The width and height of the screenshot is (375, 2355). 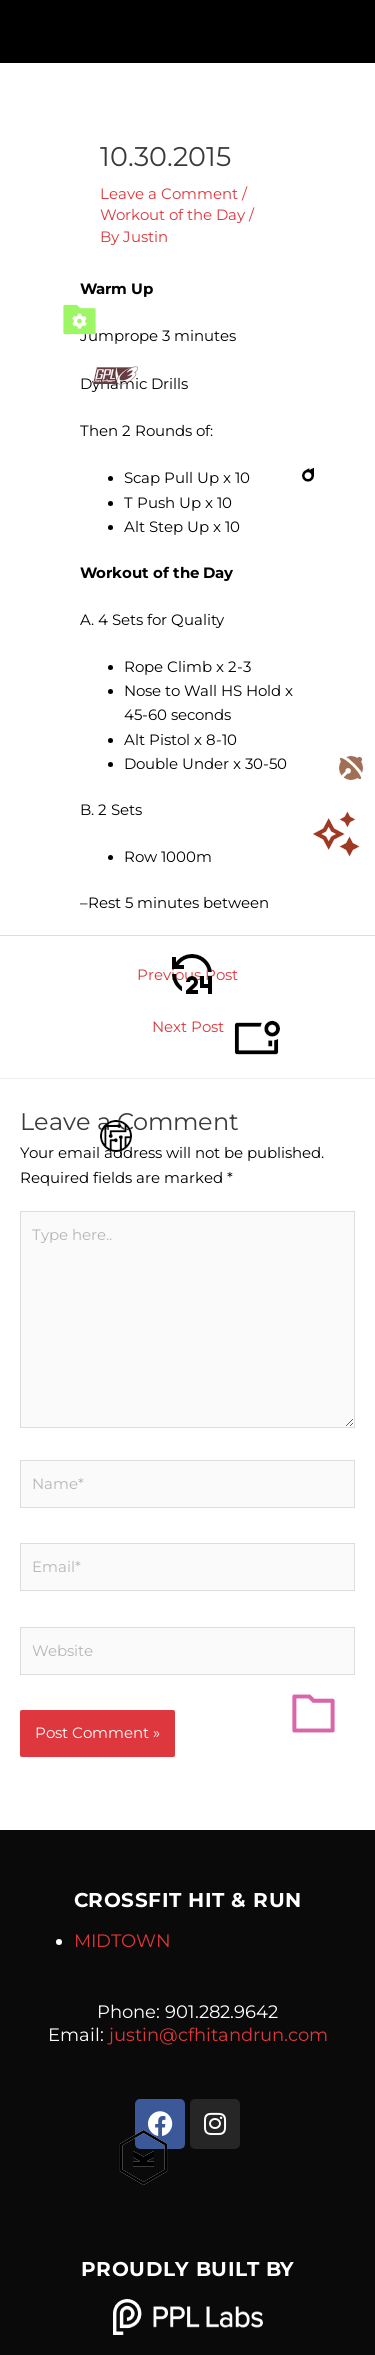 I want to click on indicates 24/7 availability or round-the-clock service, so click(x=192, y=974).